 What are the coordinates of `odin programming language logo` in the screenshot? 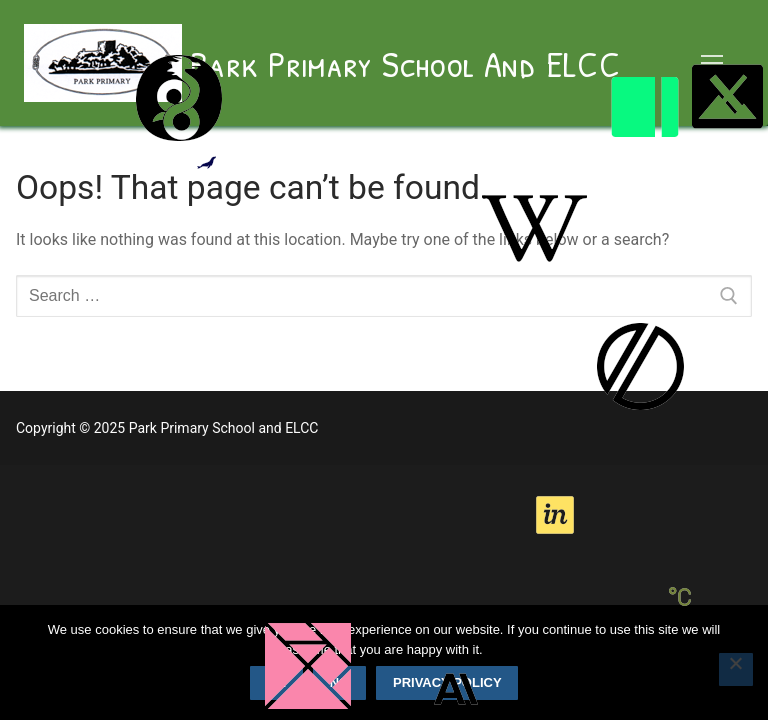 It's located at (640, 366).